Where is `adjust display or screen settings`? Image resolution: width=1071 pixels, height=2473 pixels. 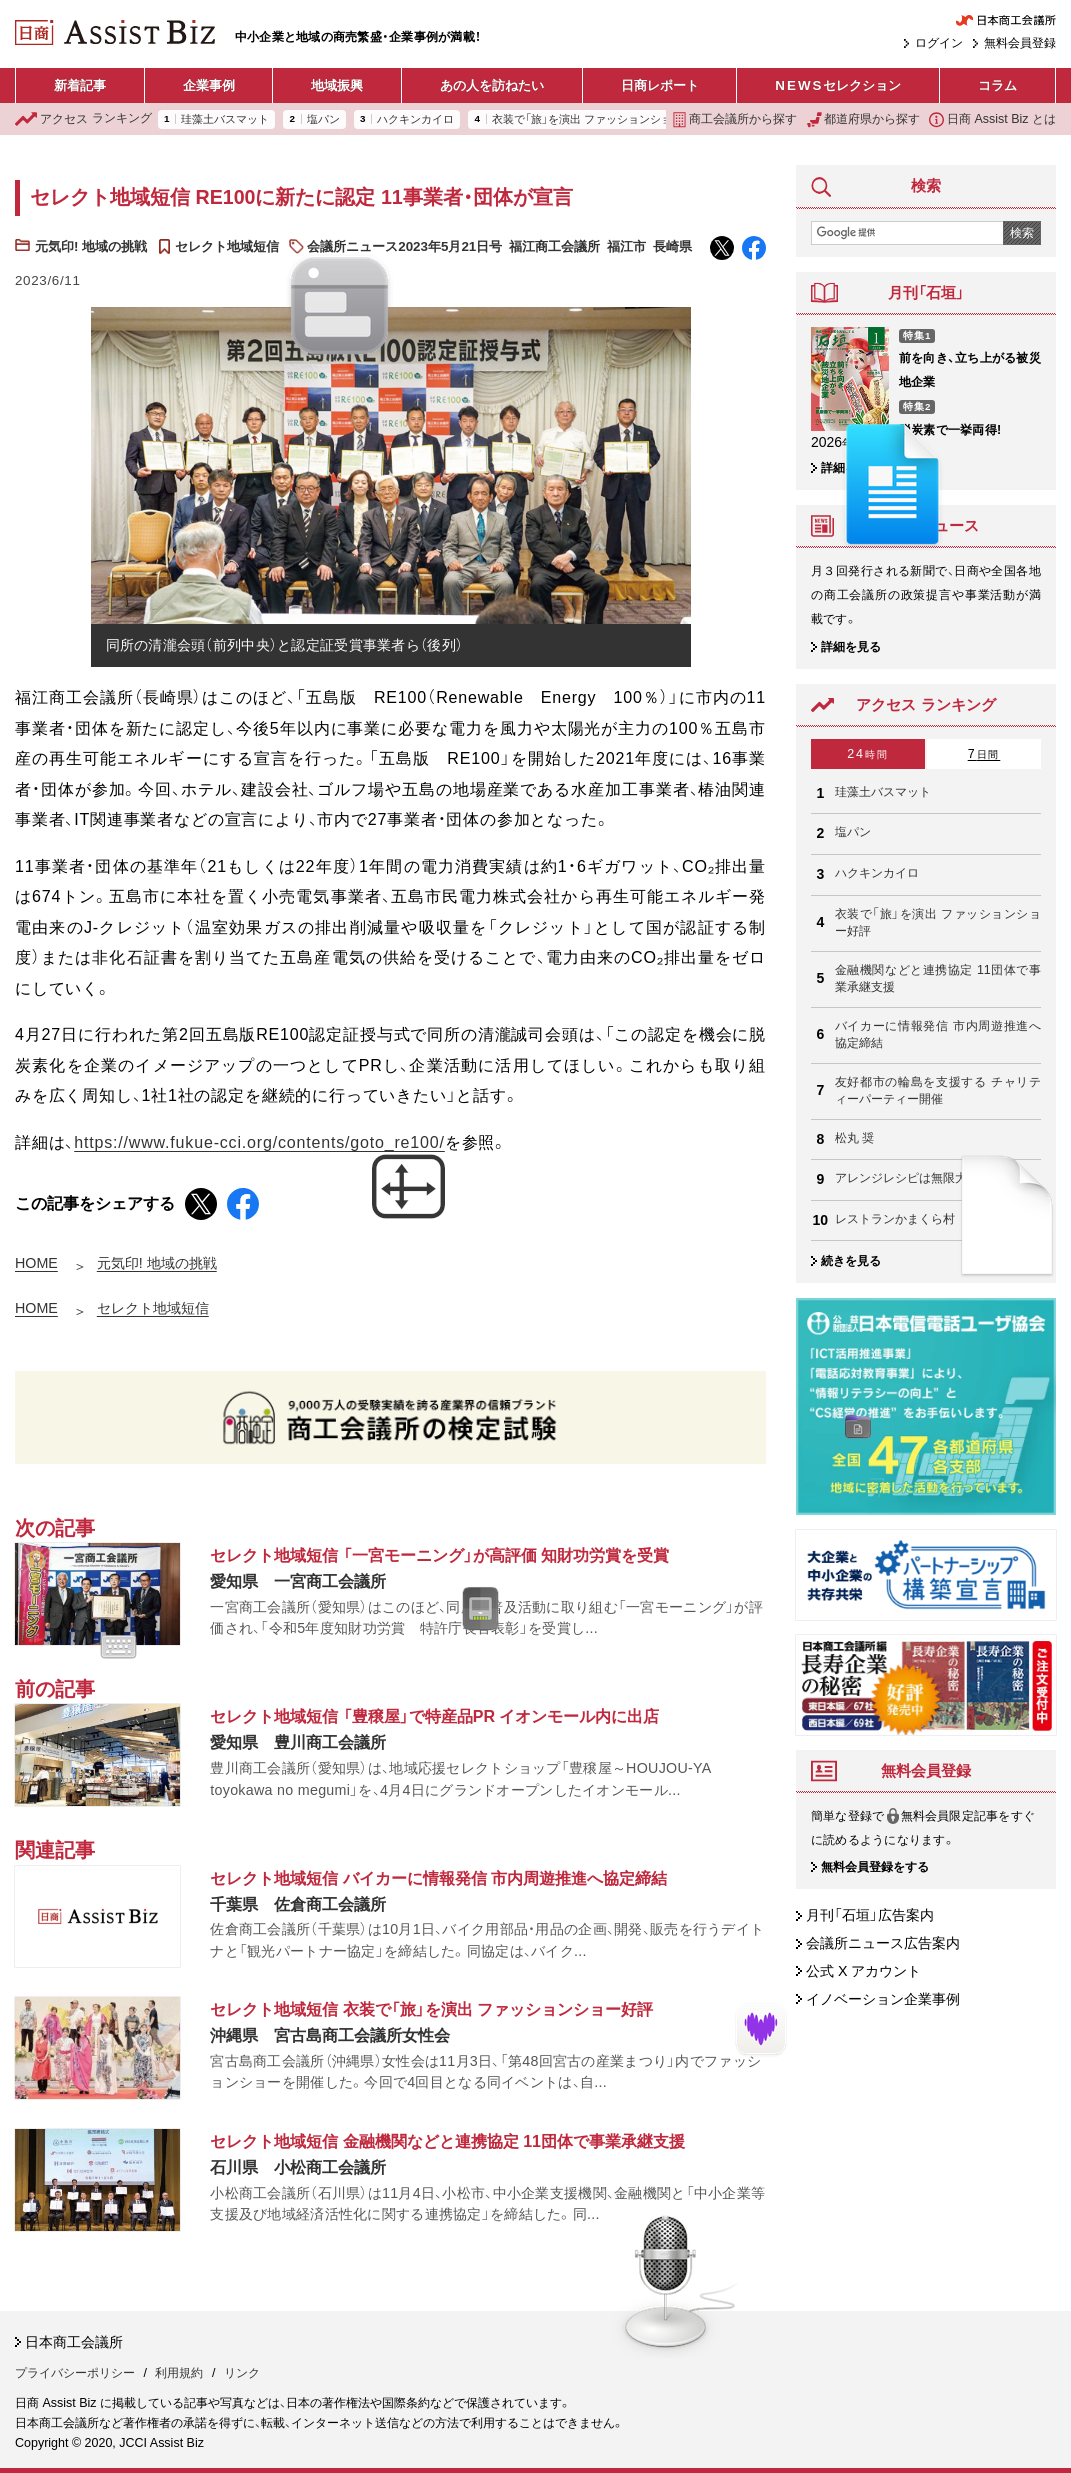 adjust display or screen settings is located at coordinates (408, 1186).